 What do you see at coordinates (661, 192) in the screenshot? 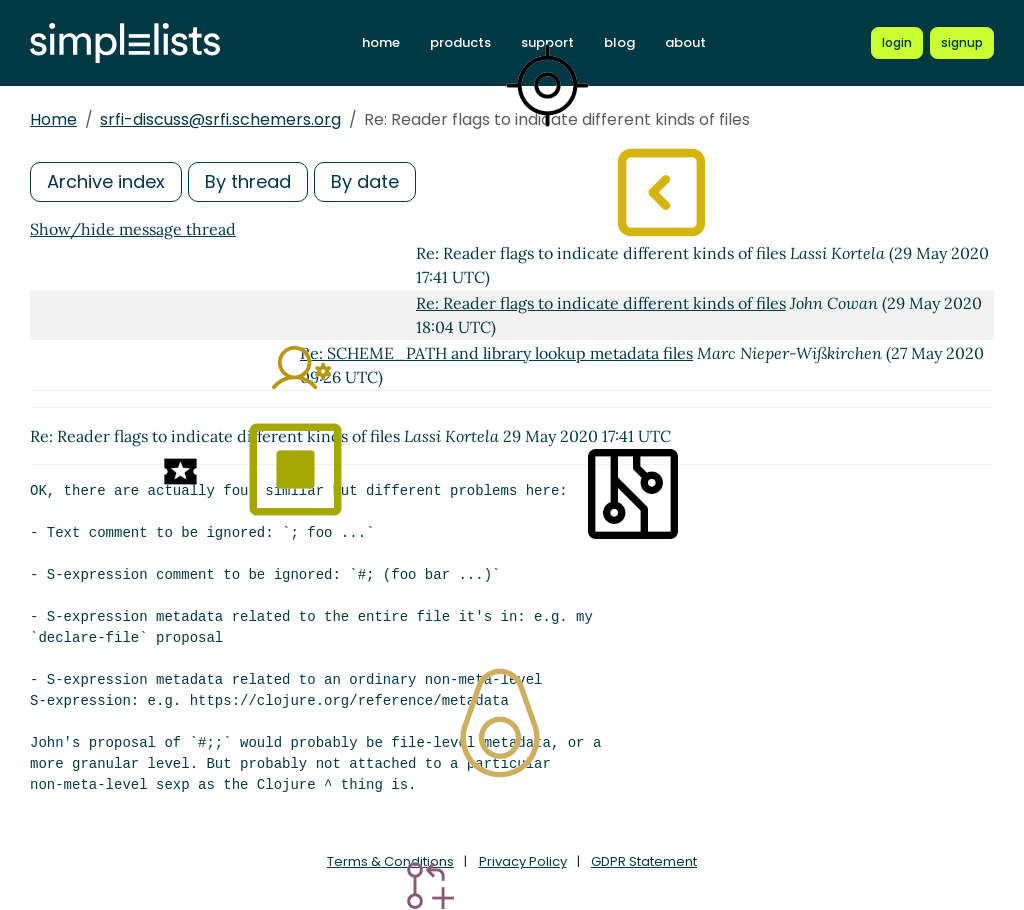
I see `navigate to the previous page or screen` at bounding box center [661, 192].